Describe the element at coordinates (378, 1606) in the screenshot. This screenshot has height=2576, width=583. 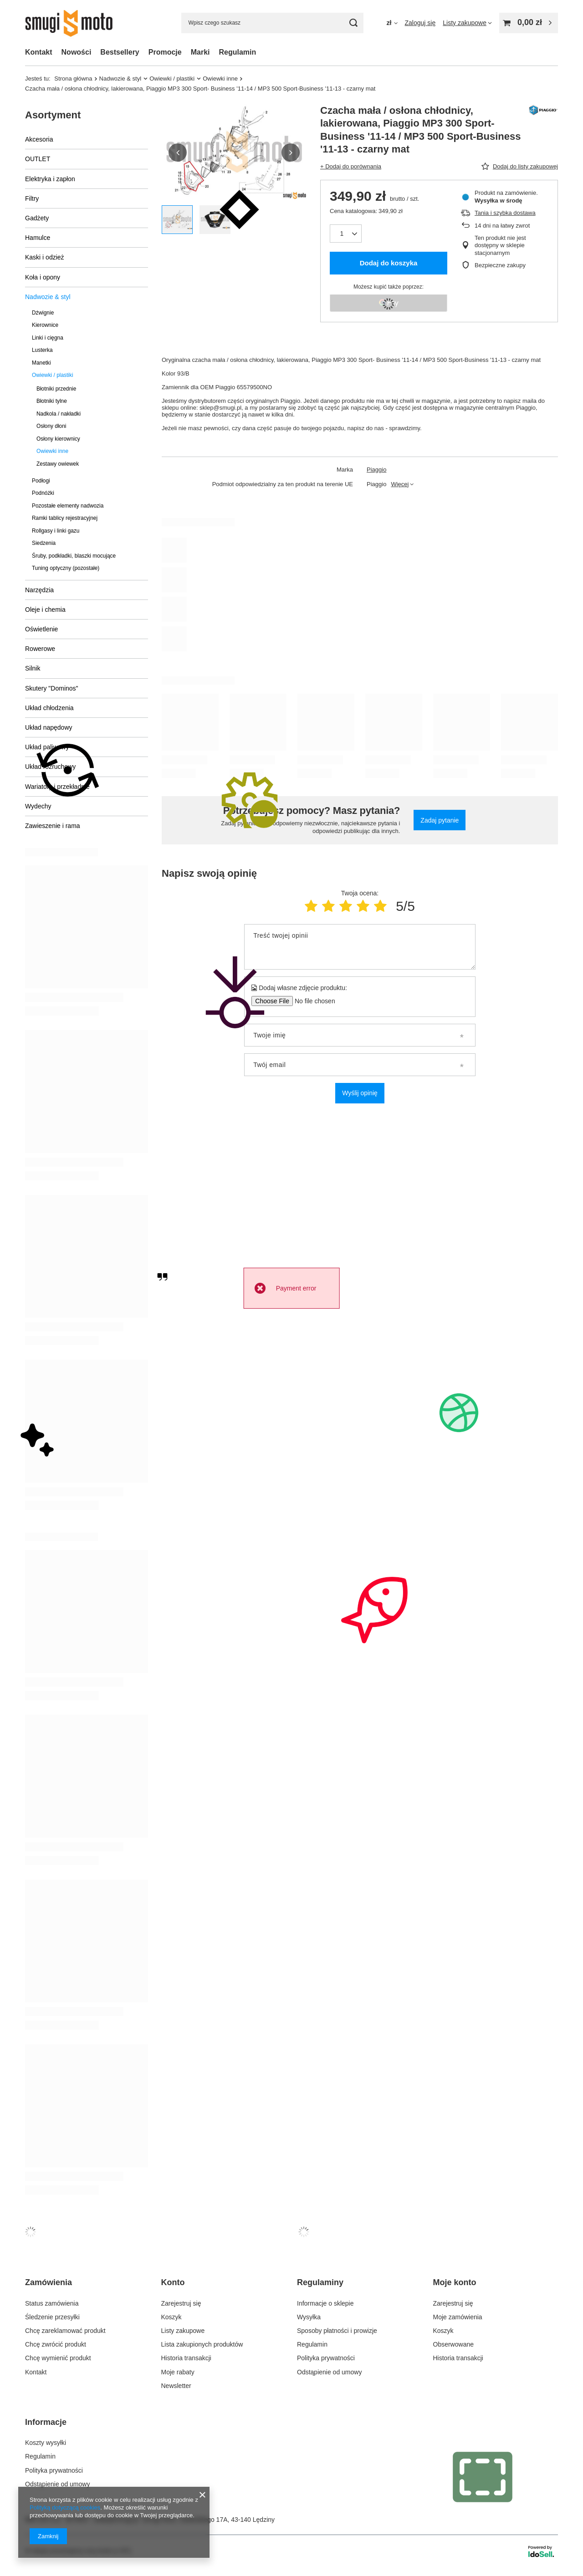
I see `indicates seafood or fish-related content` at that location.